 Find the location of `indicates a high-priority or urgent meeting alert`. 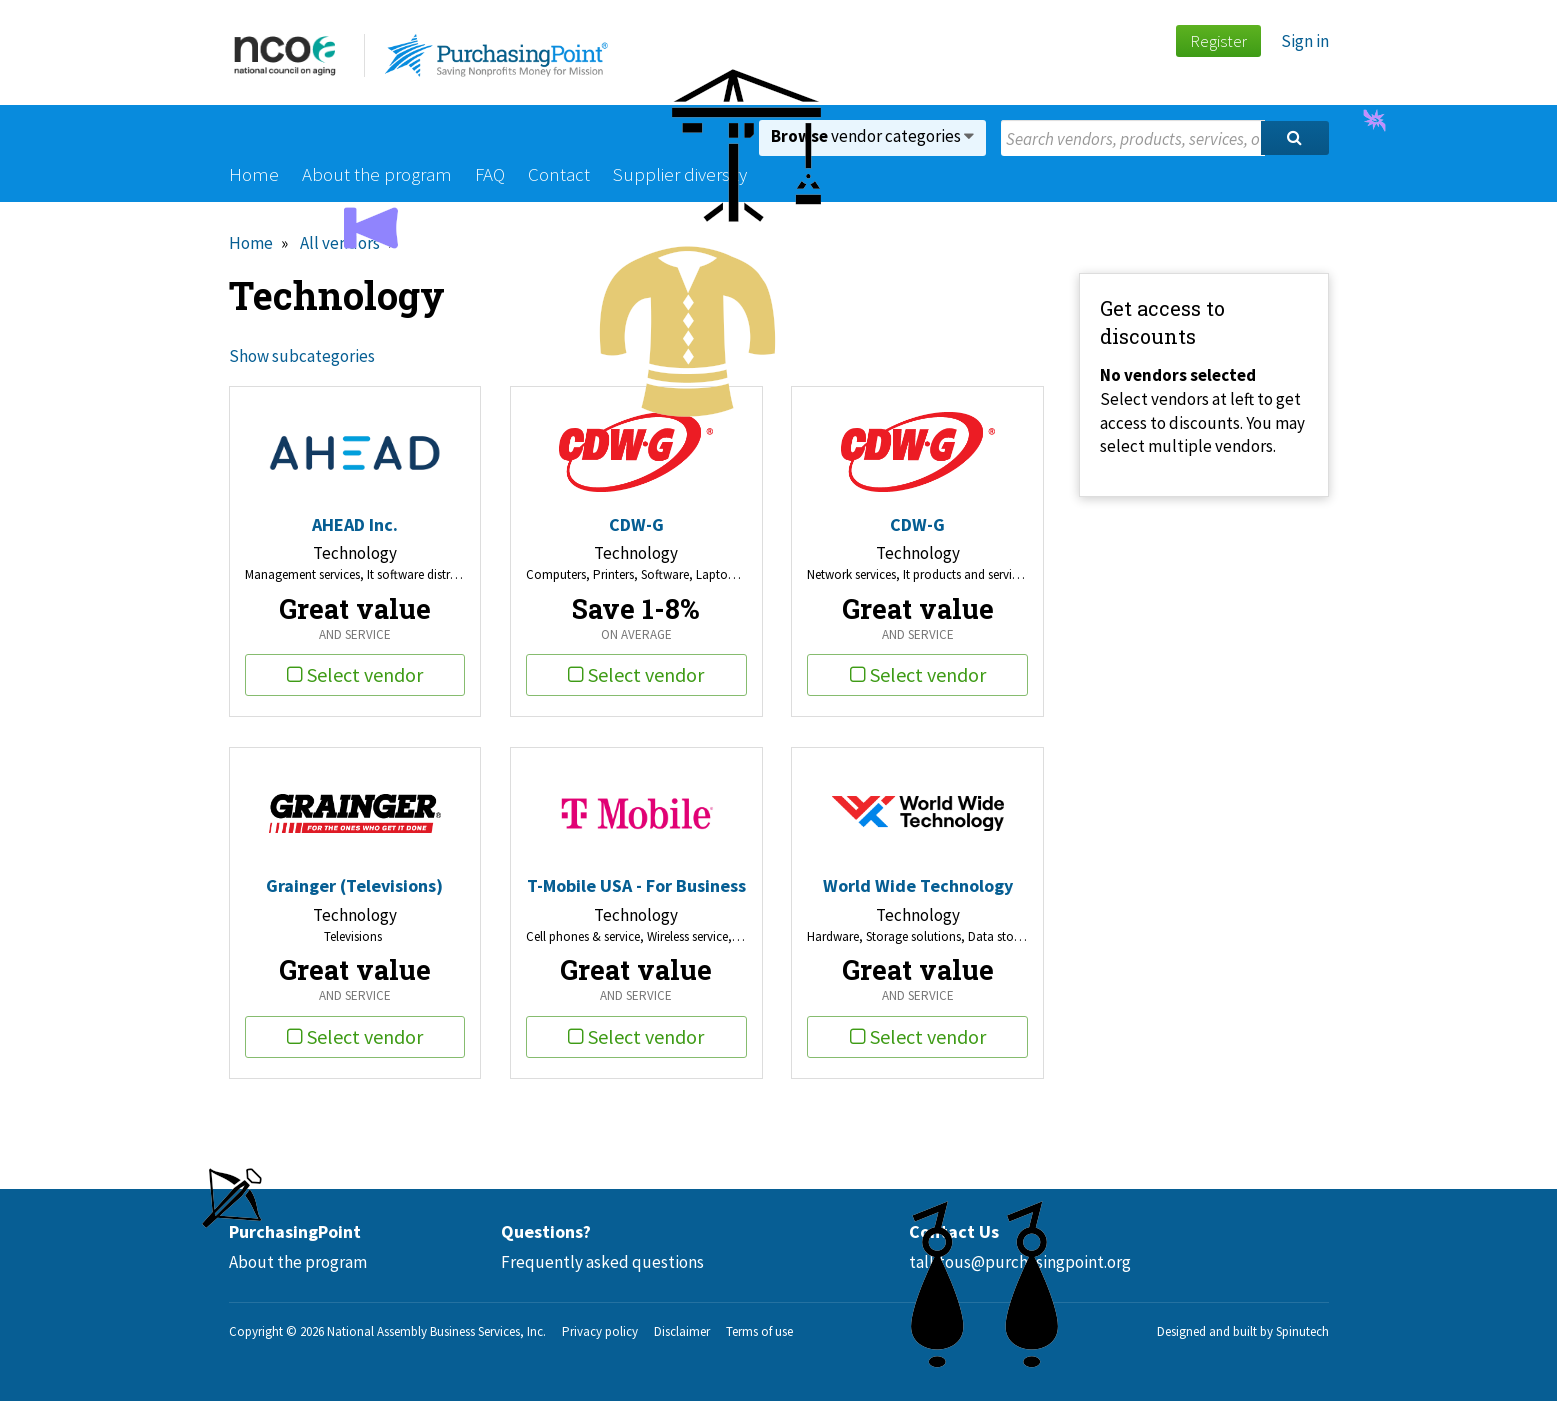

indicates a high-priority or urgent meeting alert is located at coordinates (1374, 120).